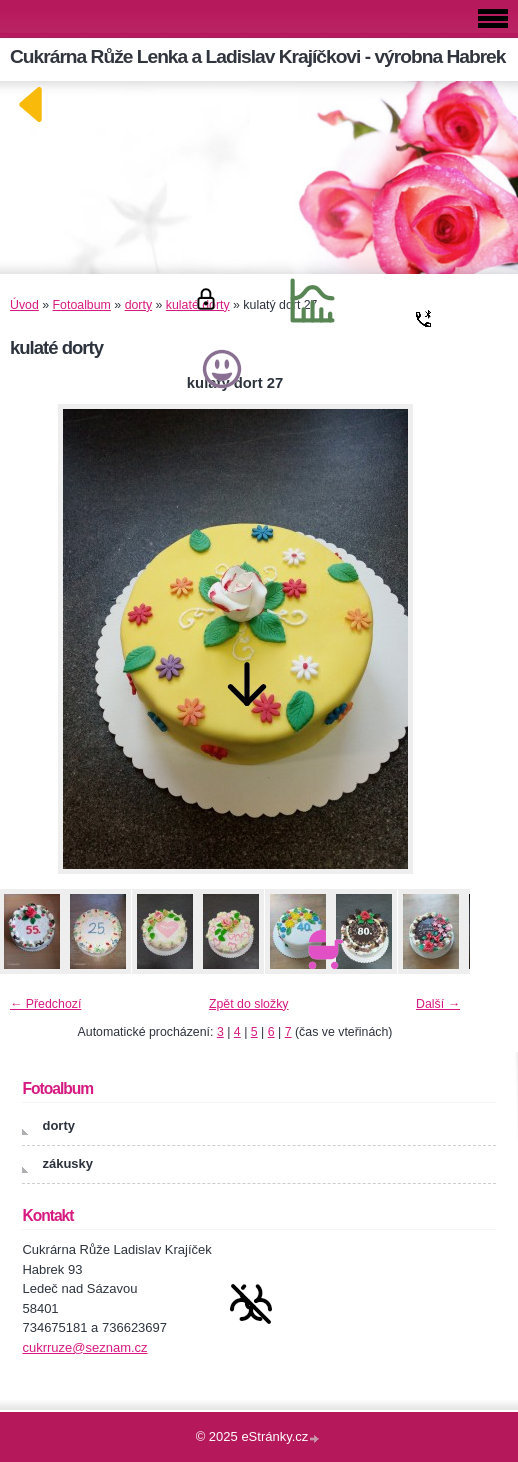  Describe the element at coordinates (323, 949) in the screenshot. I see `access baby or parenting-related features` at that location.